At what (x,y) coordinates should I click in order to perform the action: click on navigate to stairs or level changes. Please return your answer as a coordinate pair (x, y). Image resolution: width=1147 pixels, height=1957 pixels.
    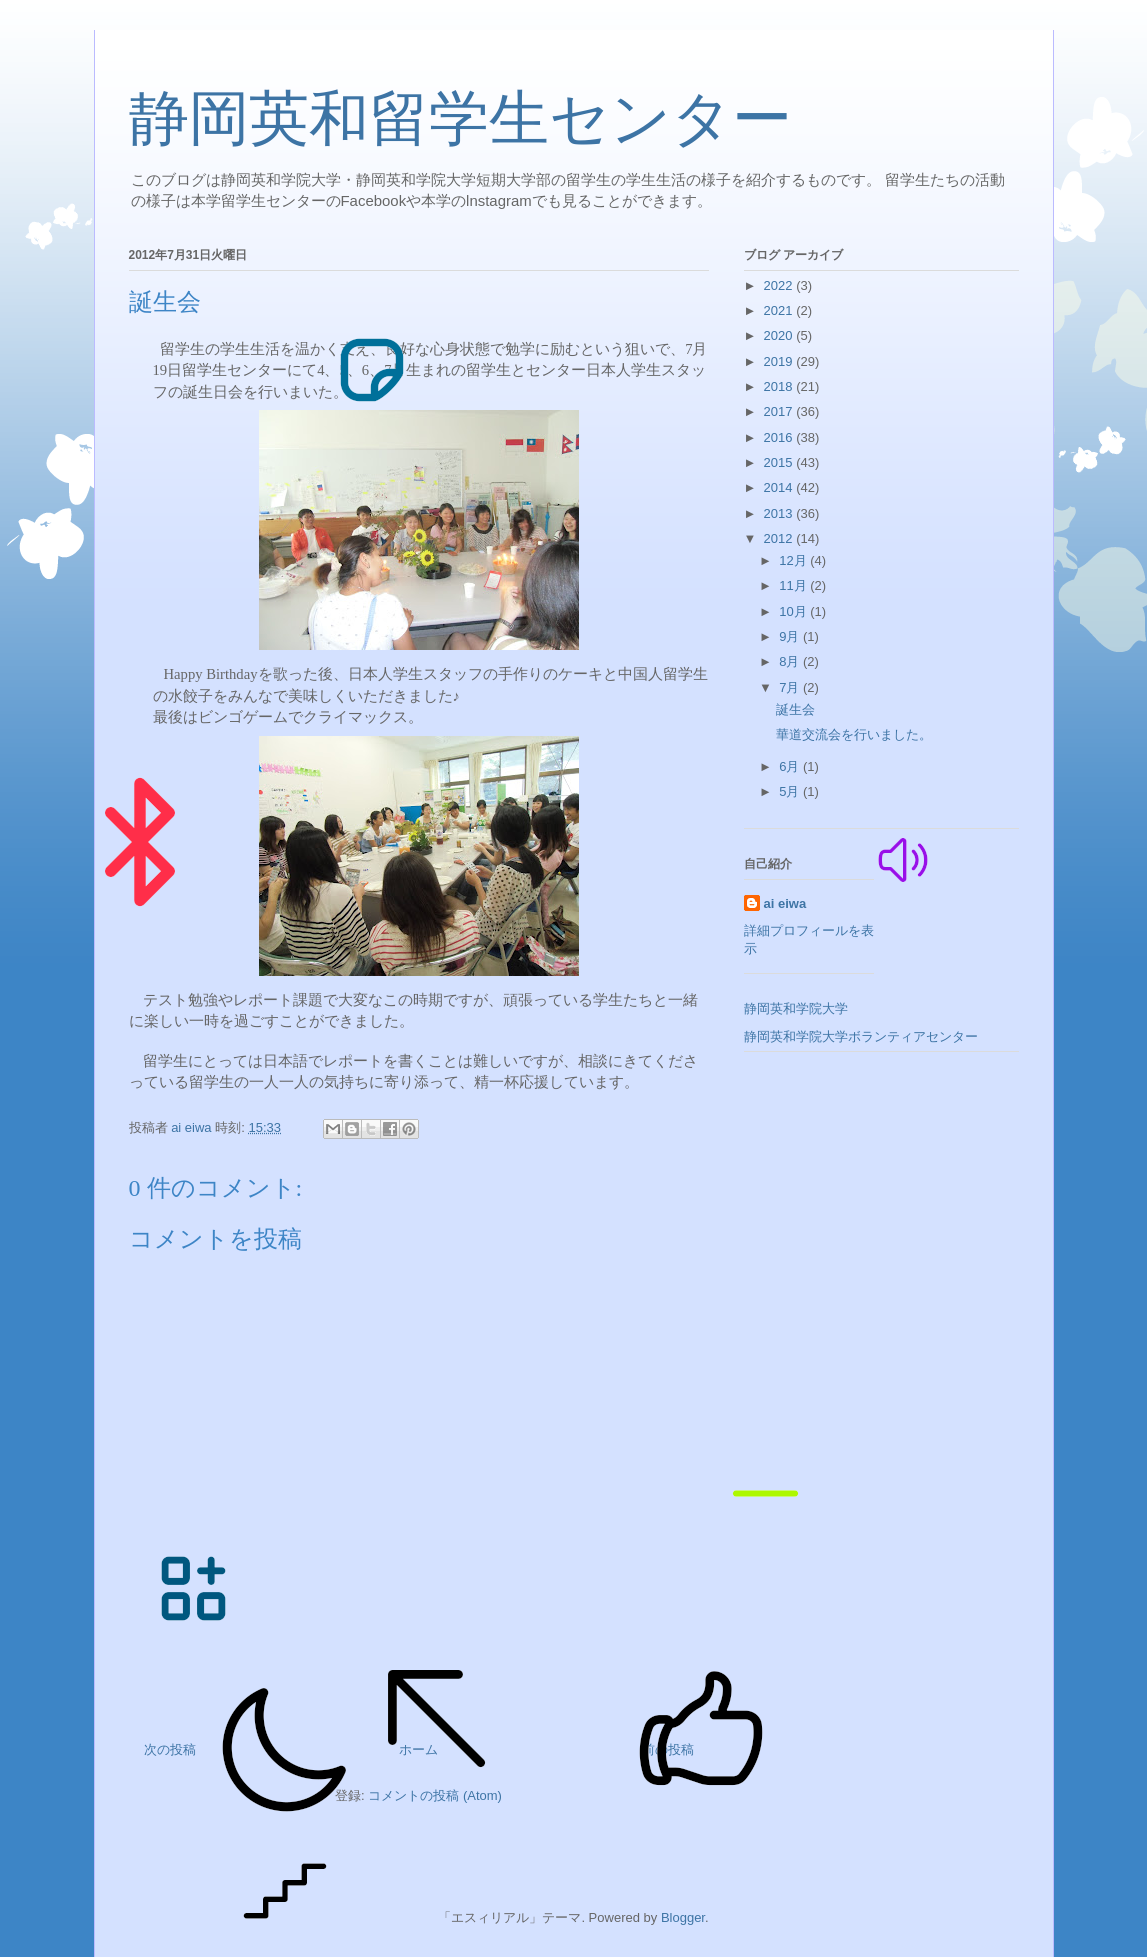
    Looking at the image, I should click on (285, 1891).